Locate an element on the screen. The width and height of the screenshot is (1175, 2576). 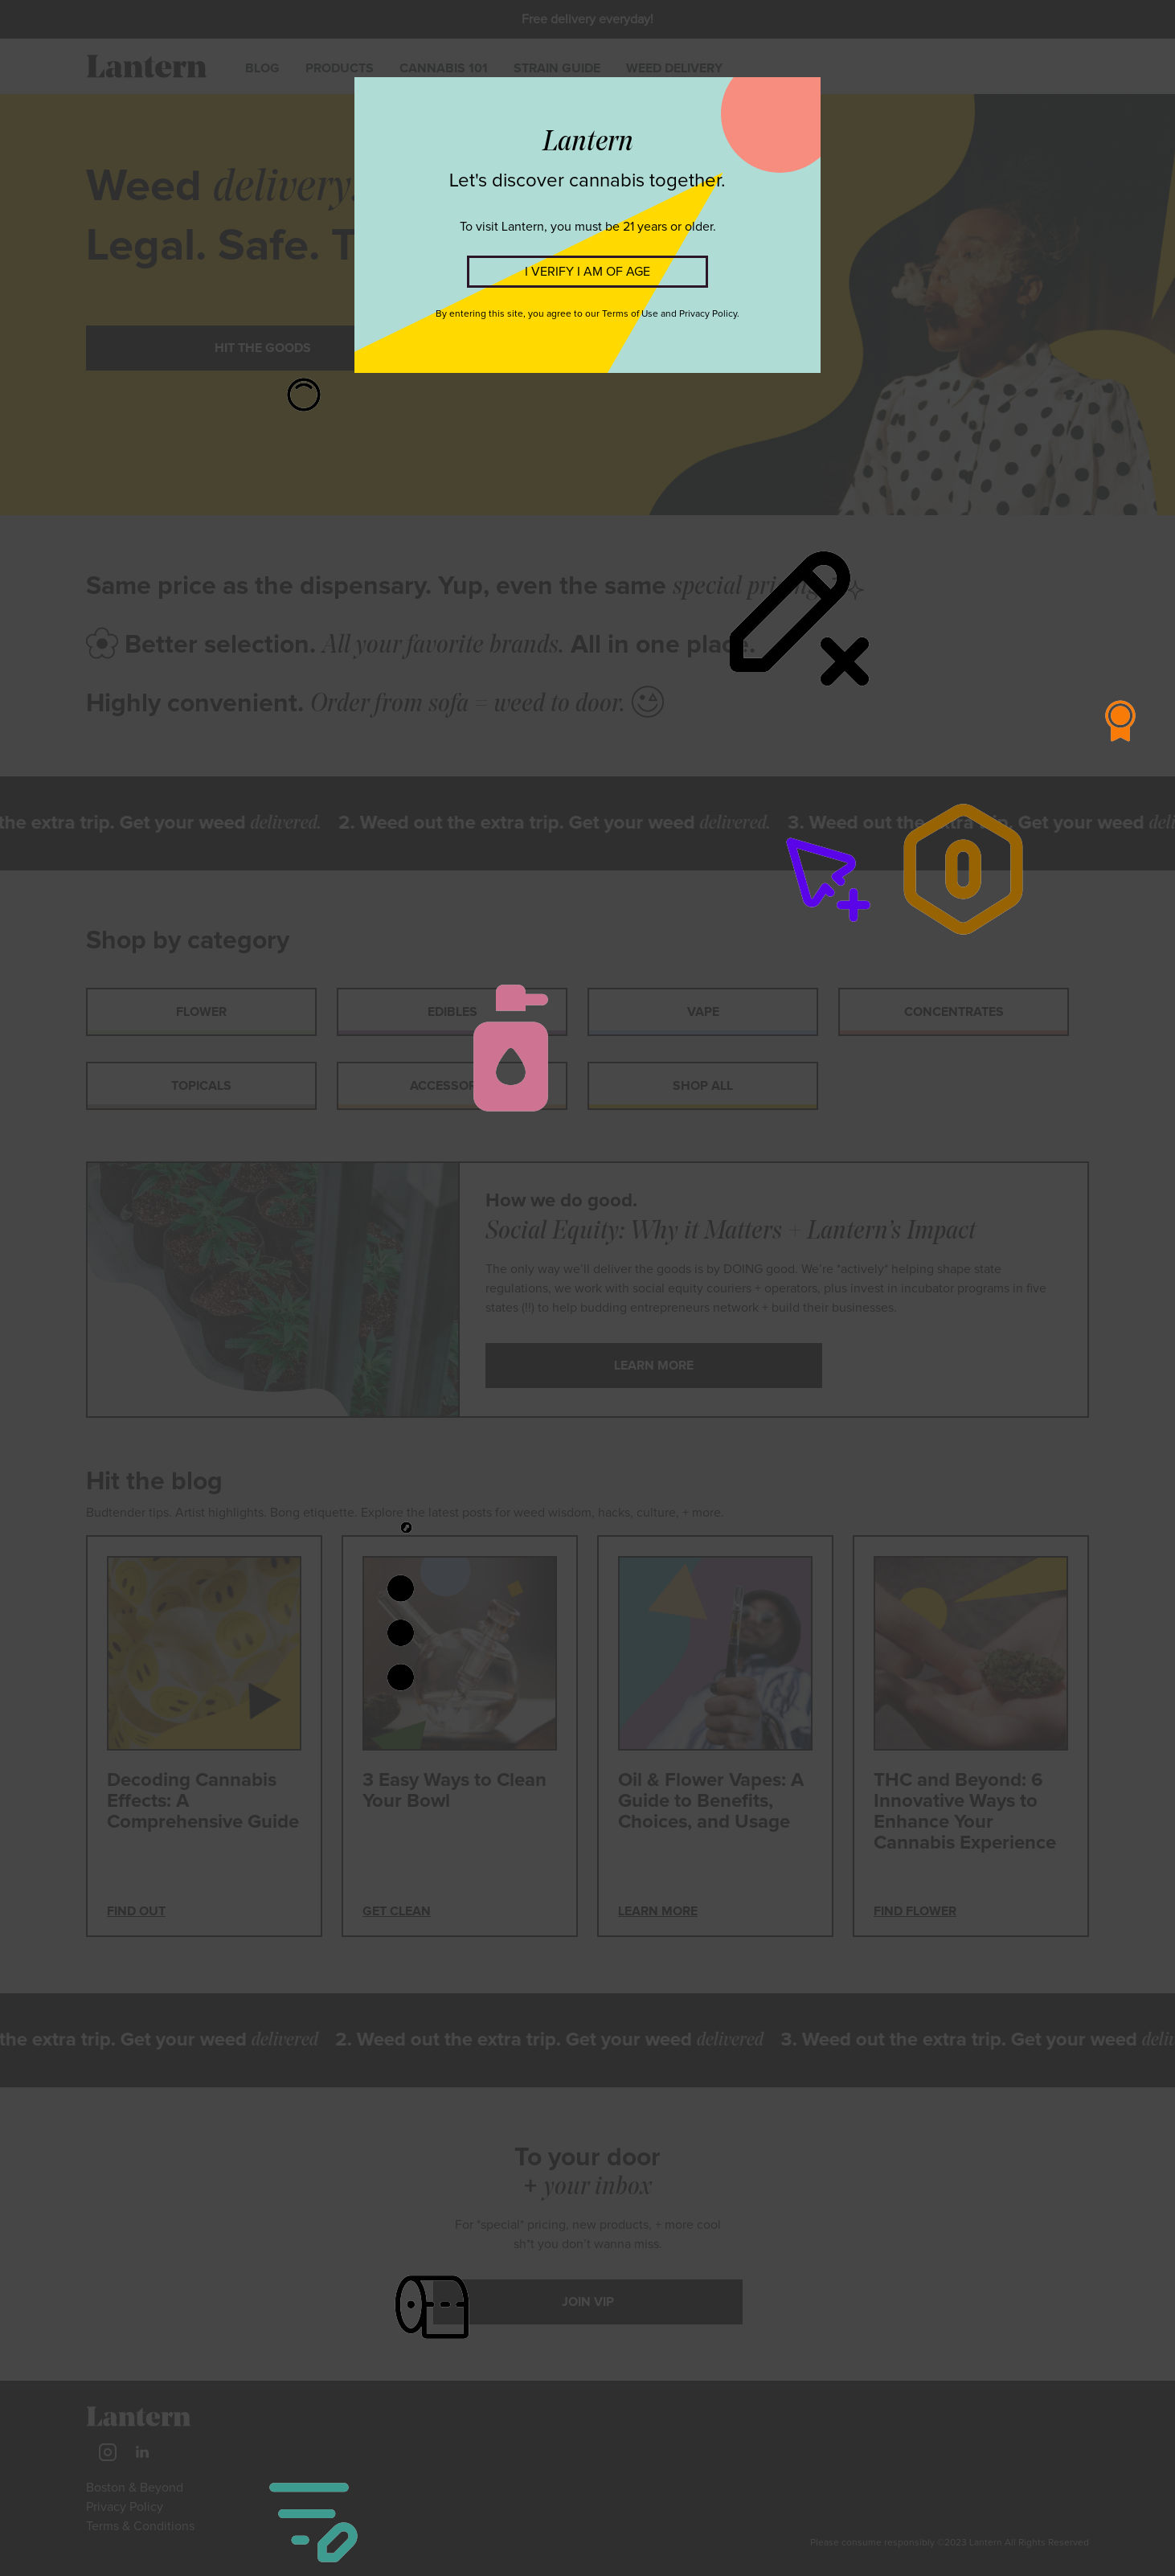
access hand sanitizer or soap dispenser location is located at coordinates (510, 1051).